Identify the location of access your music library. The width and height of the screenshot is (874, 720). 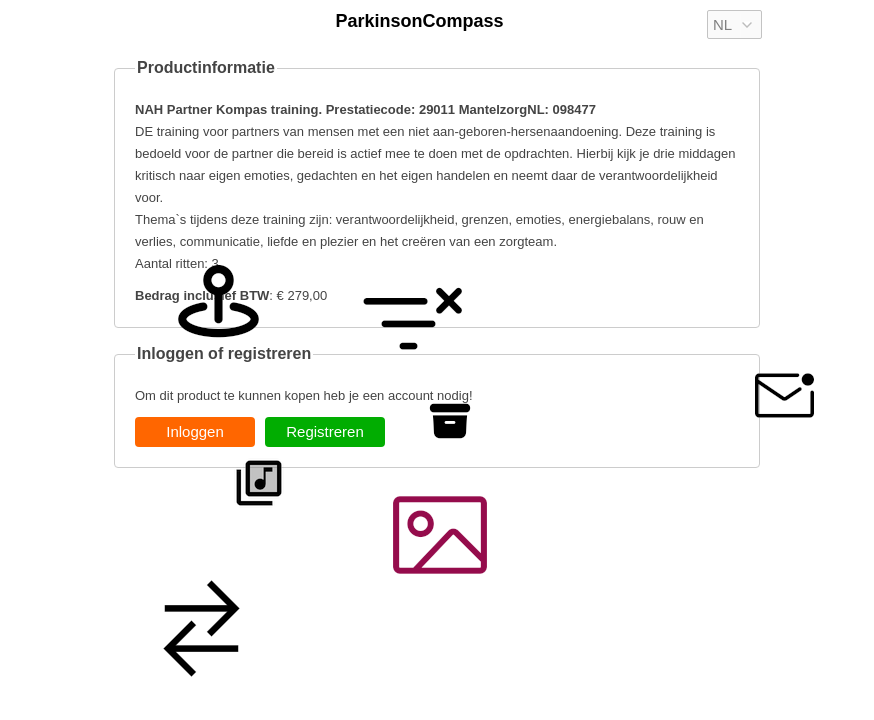
(259, 483).